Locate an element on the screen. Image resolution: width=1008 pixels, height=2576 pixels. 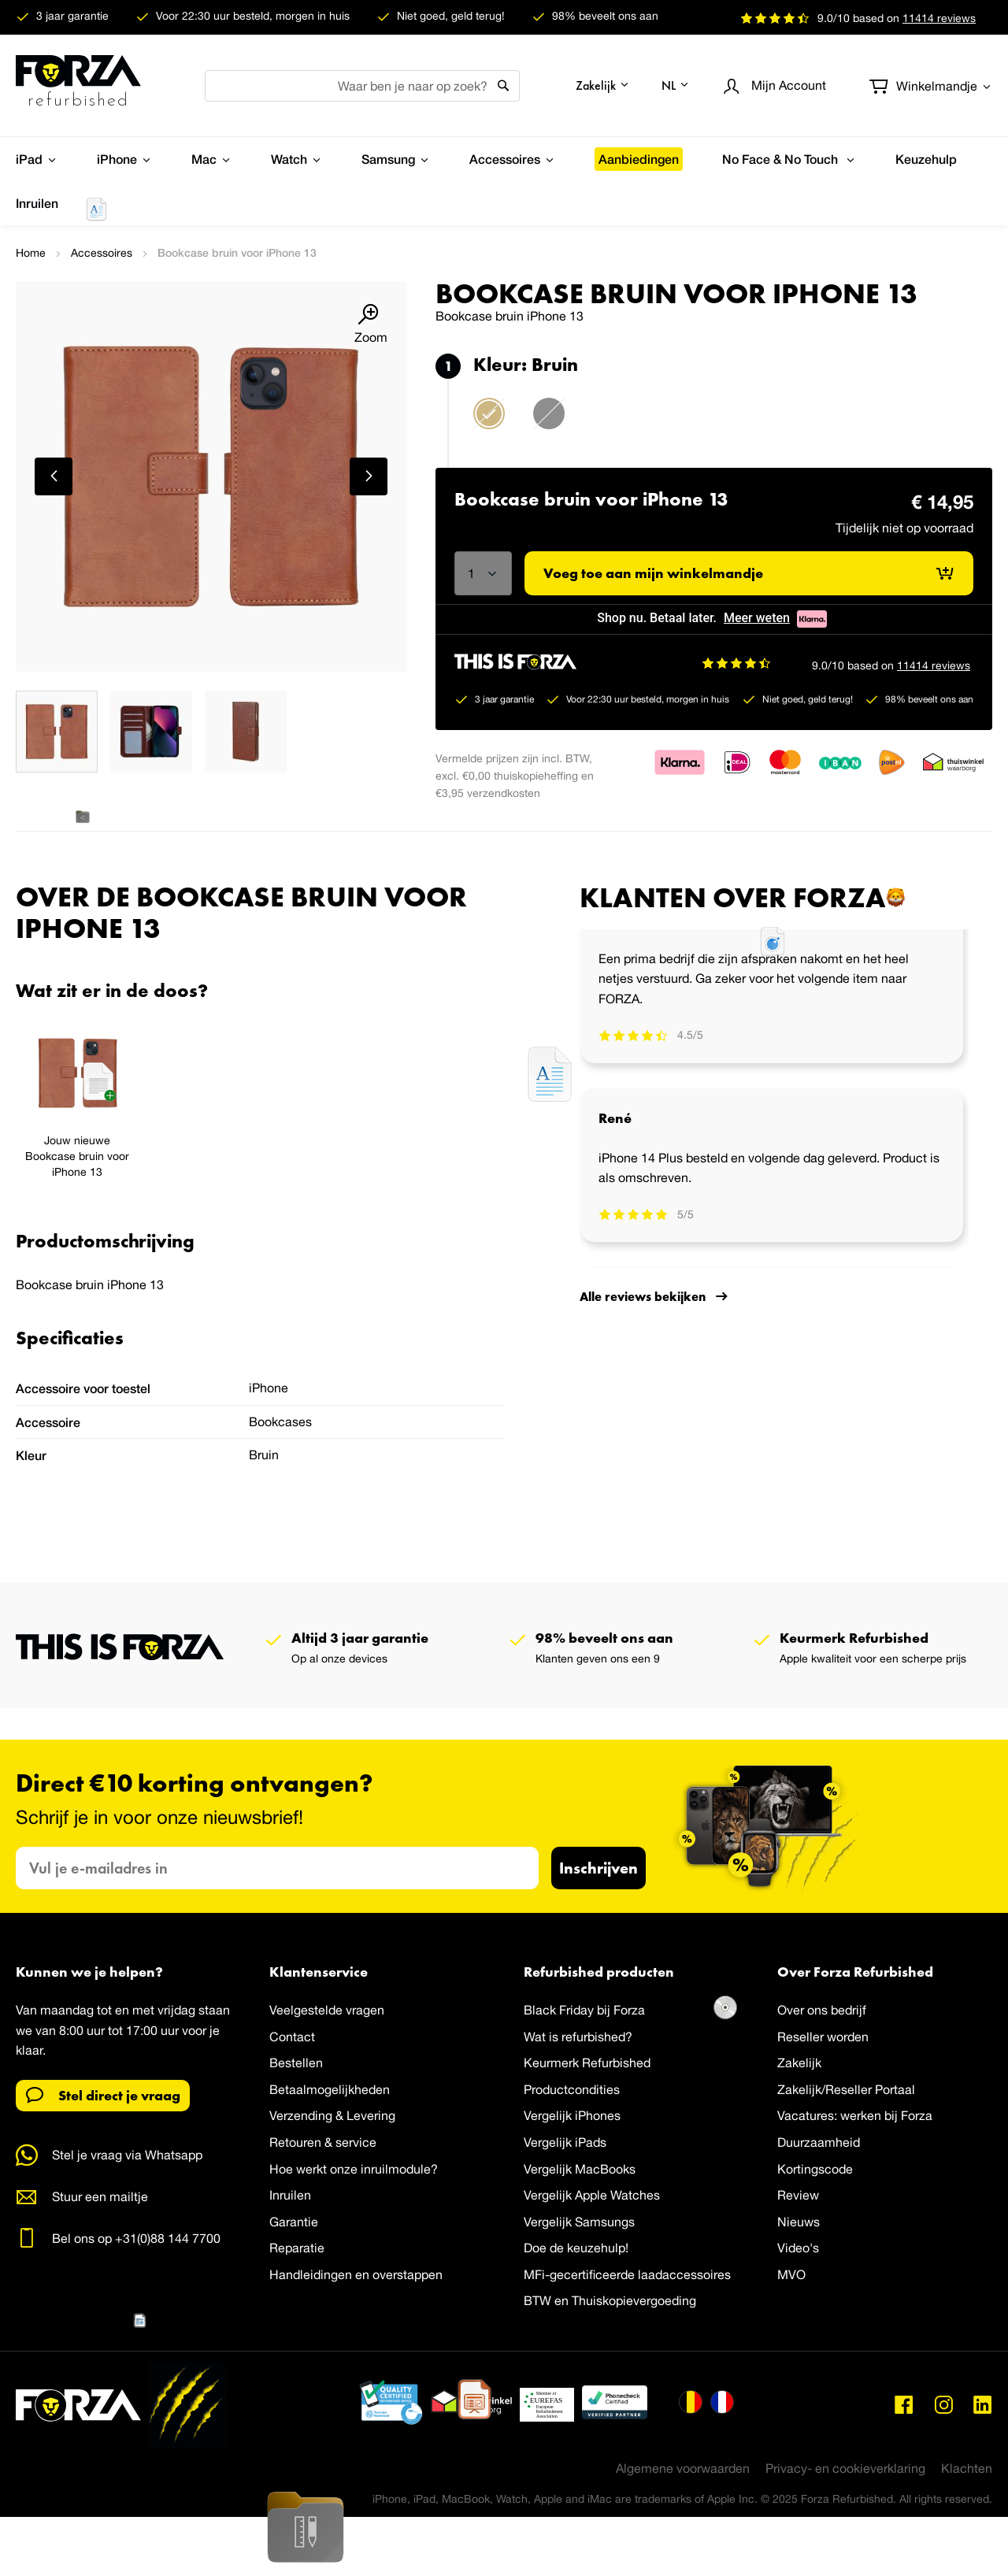
open a text document is located at coordinates (96, 209).